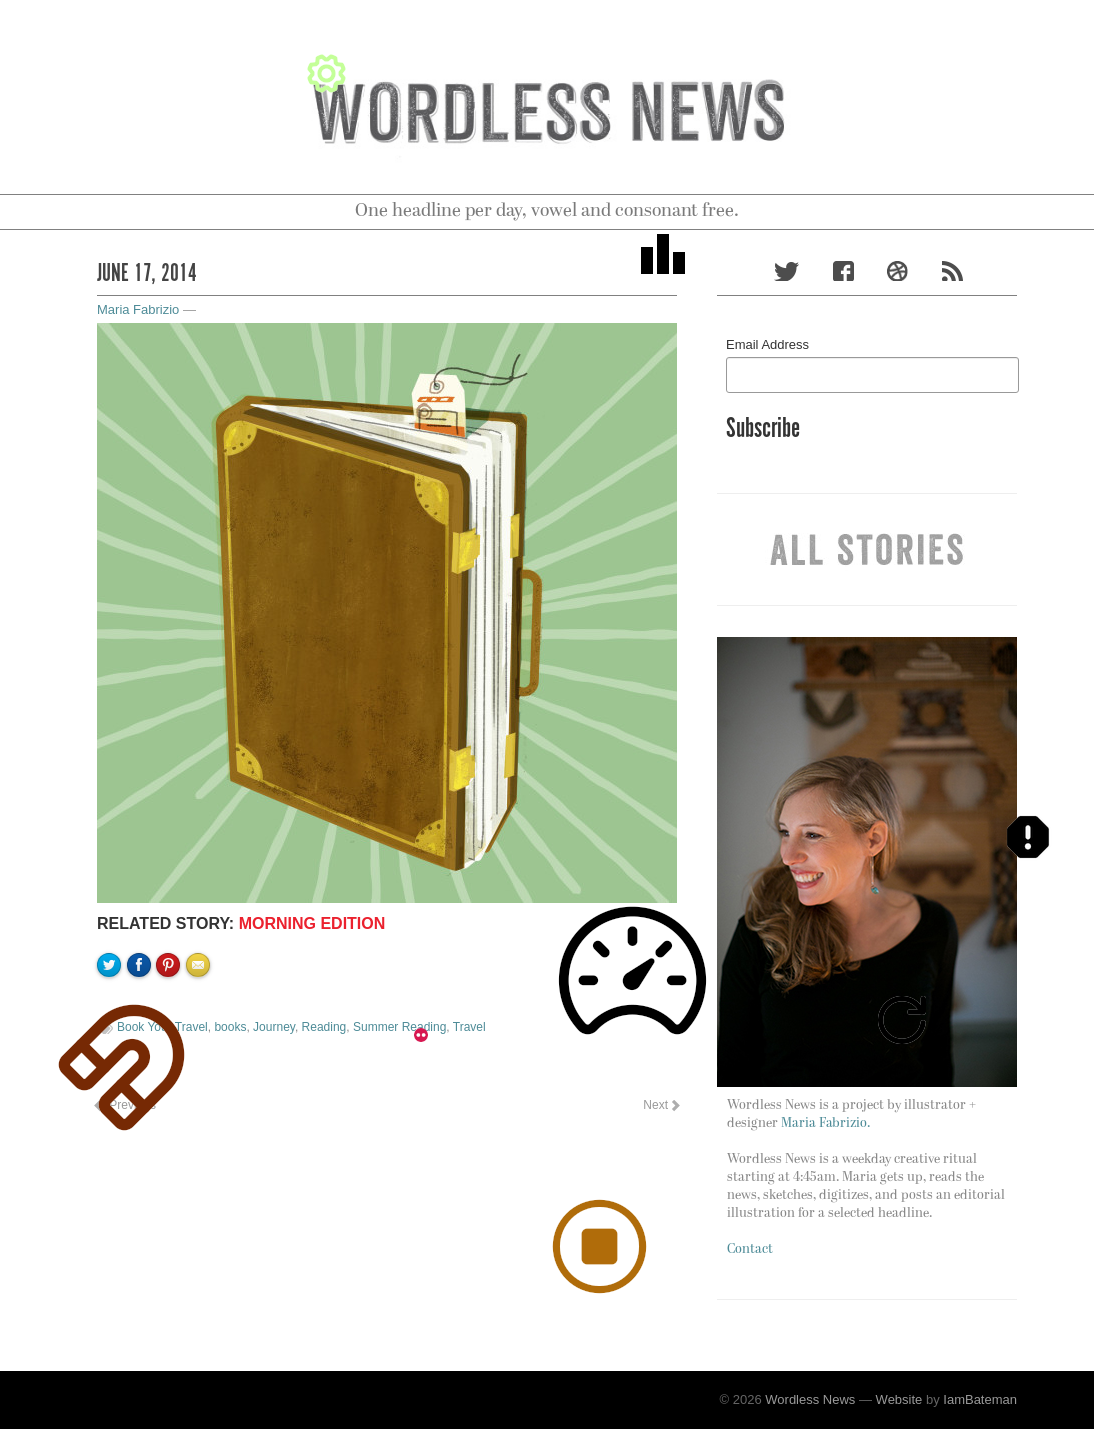 This screenshot has width=1094, height=1429. What do you see at coordinates (421, 1035) in the screenshot?
I see `open Flickr app` at bounding box center [421, 1035].